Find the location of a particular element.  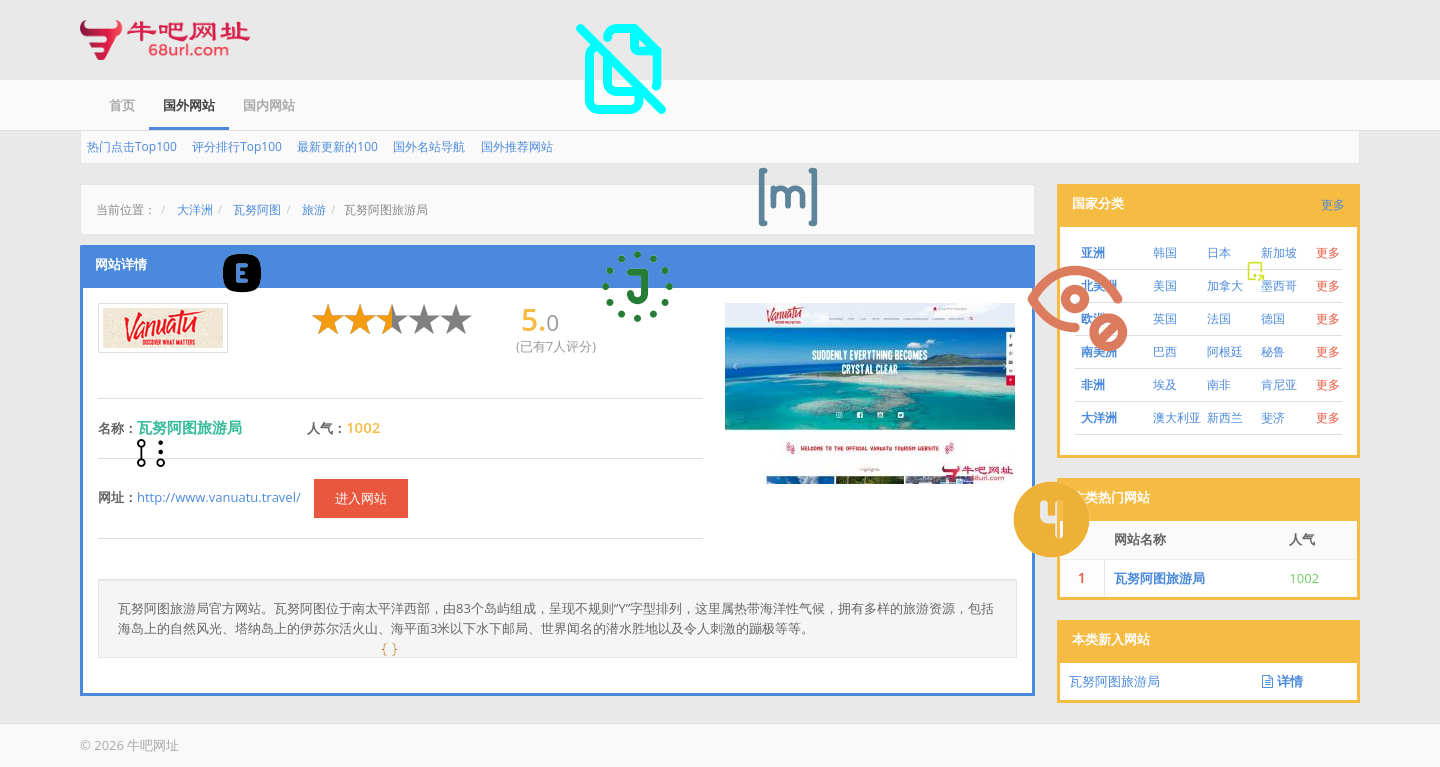

indicates a loading or pending state for item "J" is located at coordinates (637, 286).